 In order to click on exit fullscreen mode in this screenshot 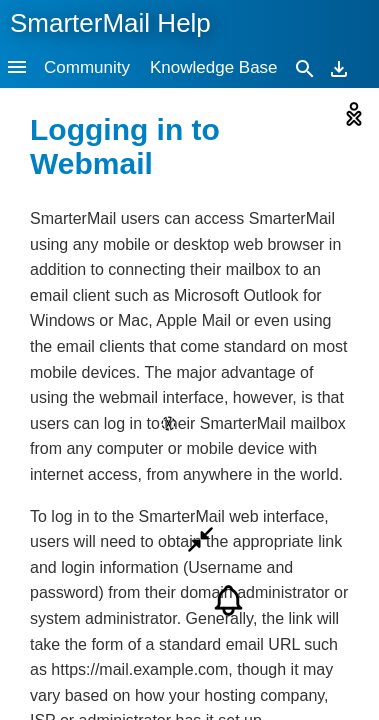, I will do `click(200, 539)`.